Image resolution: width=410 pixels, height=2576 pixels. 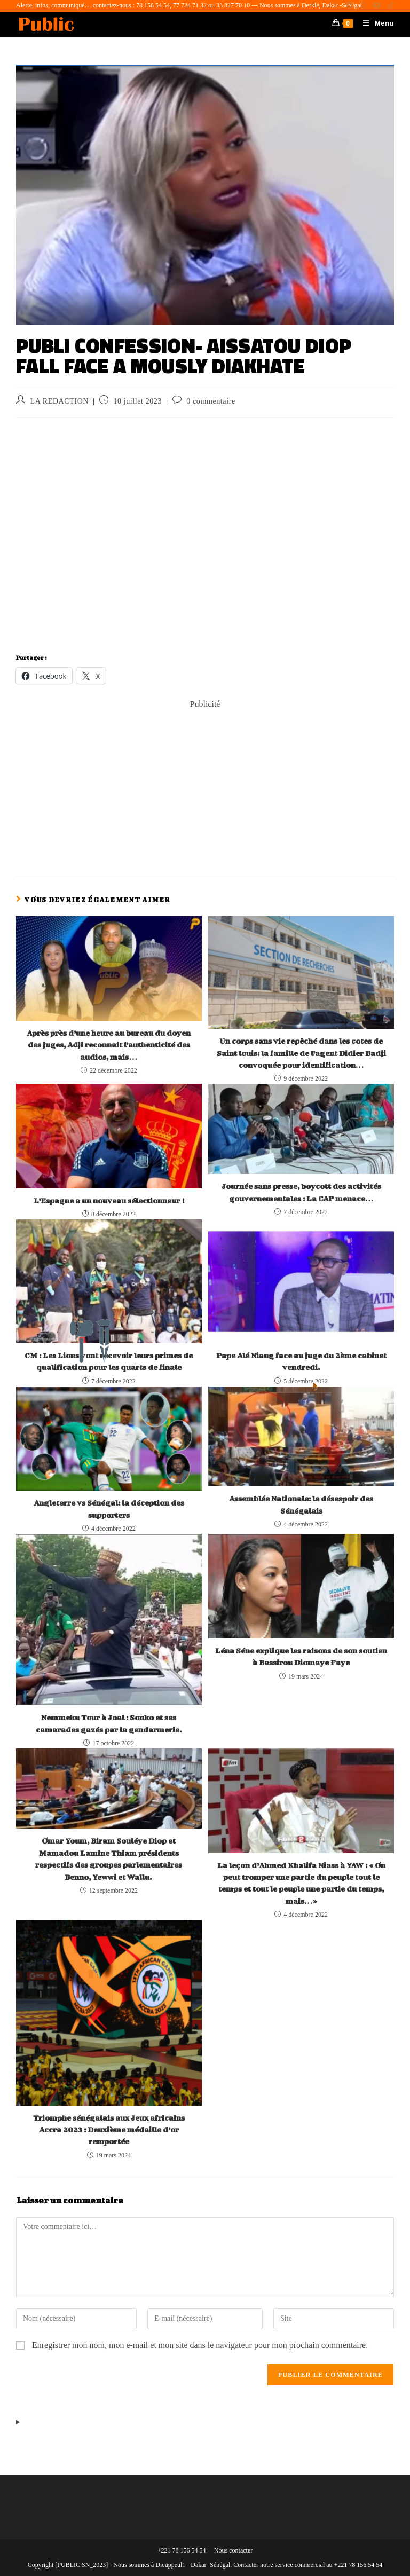 I want to click on craft or equip stake and hammer weapons, so click(x=91, y=1341).